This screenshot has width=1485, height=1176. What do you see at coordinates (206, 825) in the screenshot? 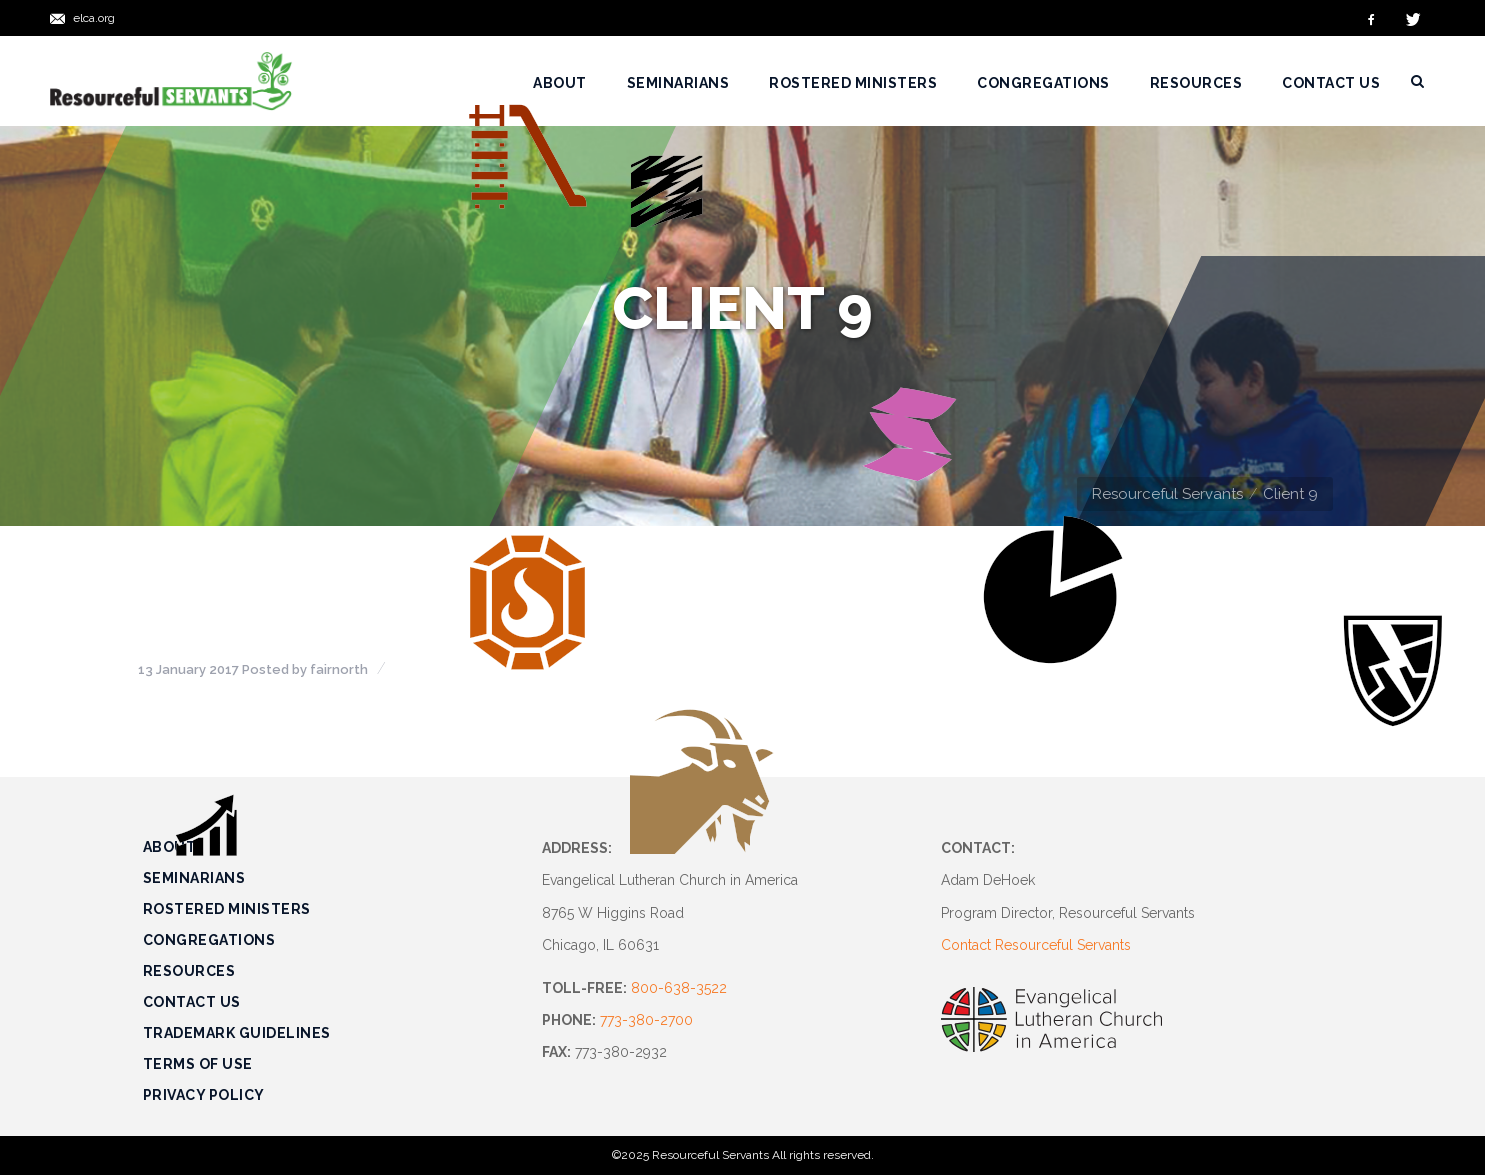
I see `view your progress or level advancement` at bounding box center [206, 825].